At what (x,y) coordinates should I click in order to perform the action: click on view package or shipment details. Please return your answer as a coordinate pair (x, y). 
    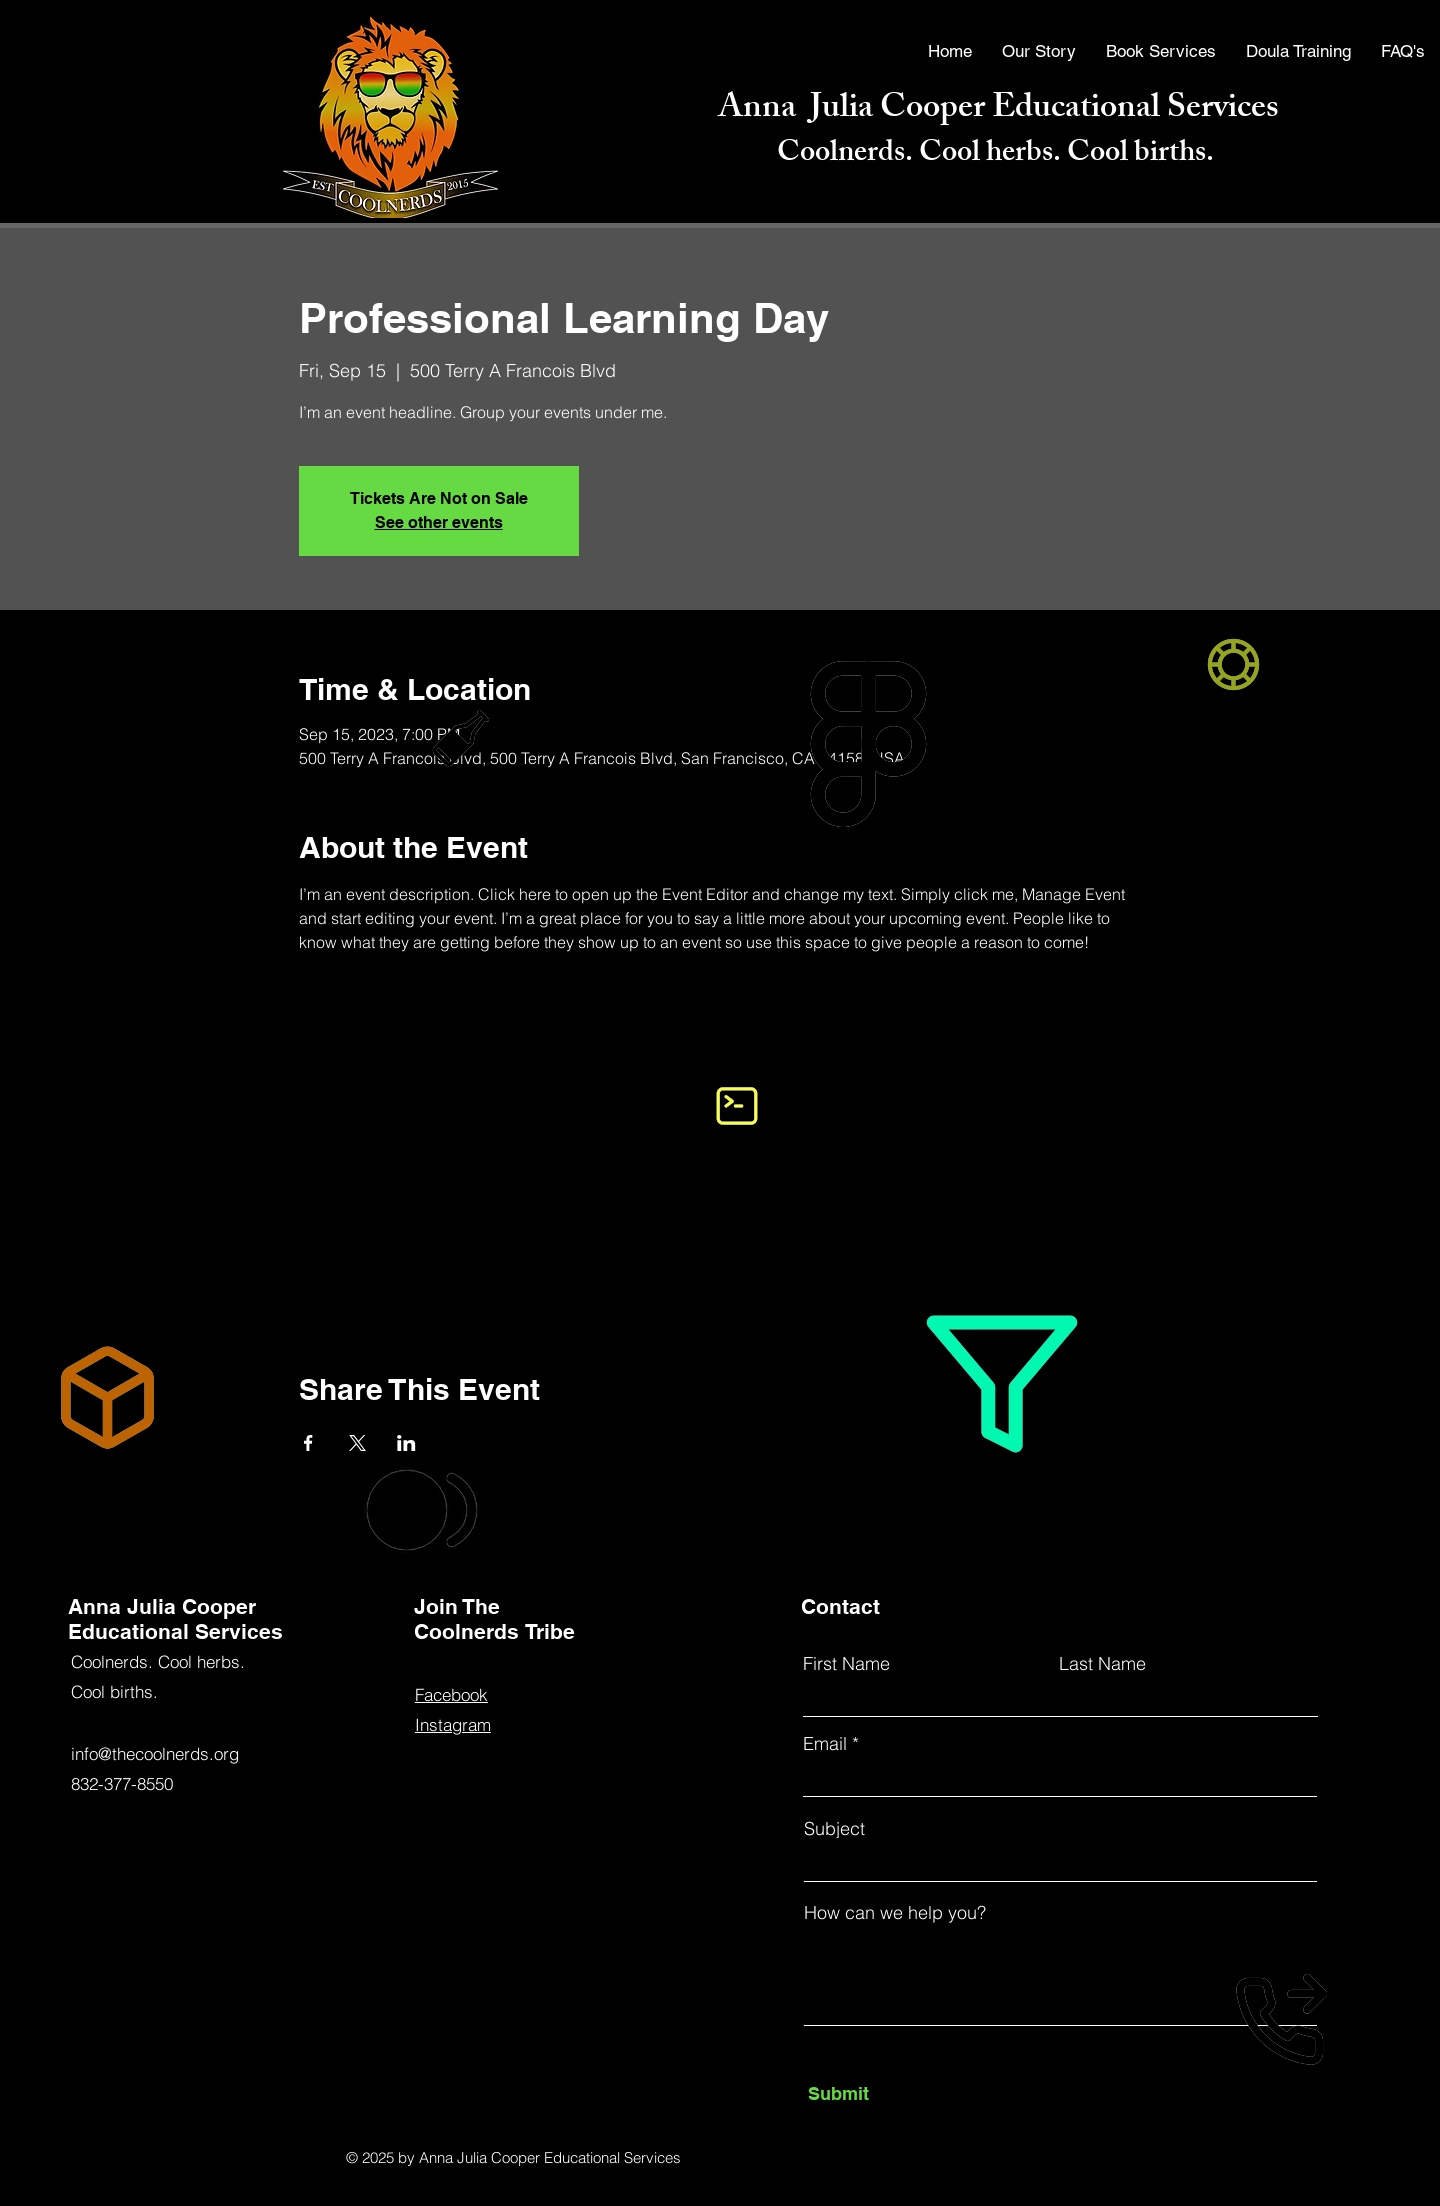
    Looking at the image, I should click on (107, 1397).